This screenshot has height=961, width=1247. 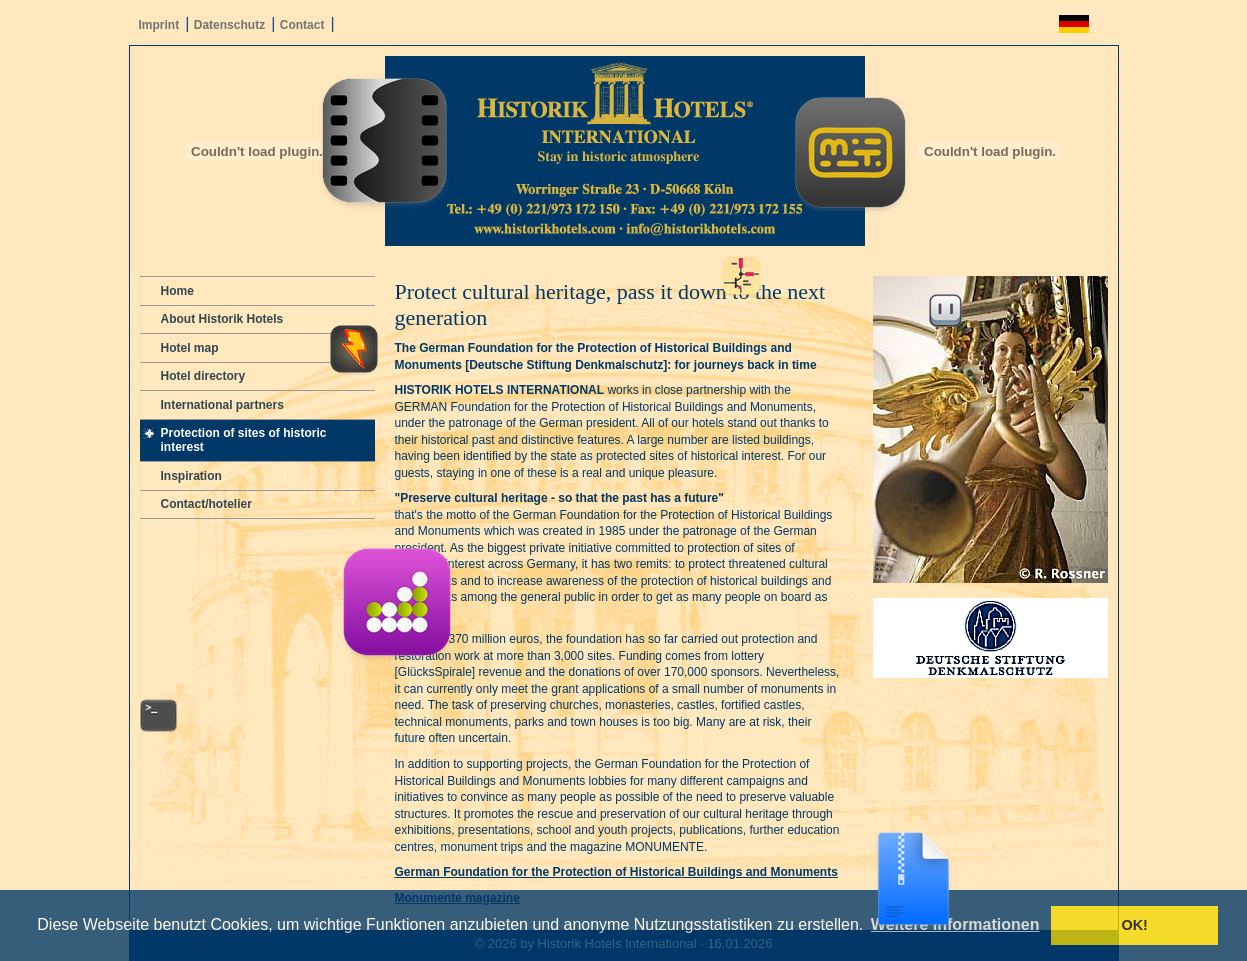 What do you see at coordinates (354, 349) in the screenshot?
I see `launch rvgl racing game` at bounding box center [354, 349].